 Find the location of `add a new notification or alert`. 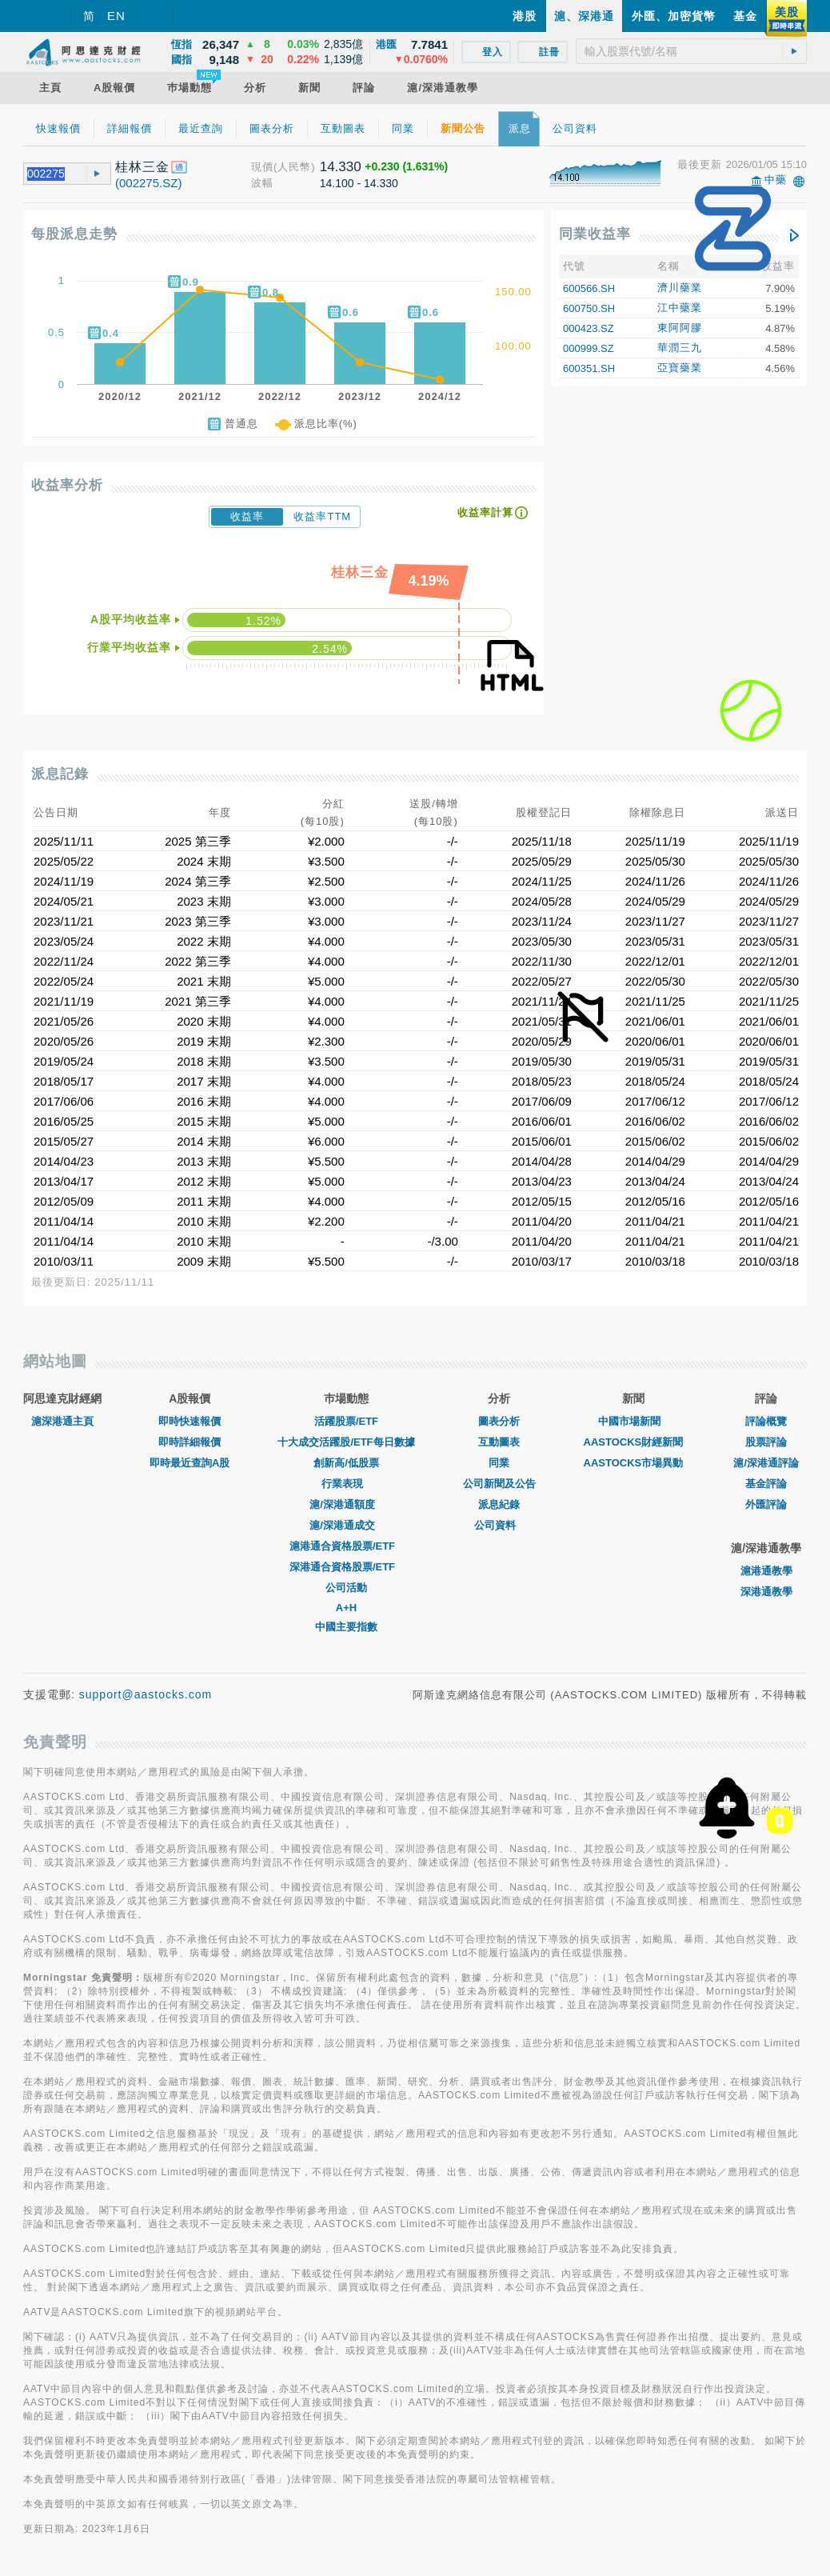

add a new notification or alert is located at coordinates (727, 1808).